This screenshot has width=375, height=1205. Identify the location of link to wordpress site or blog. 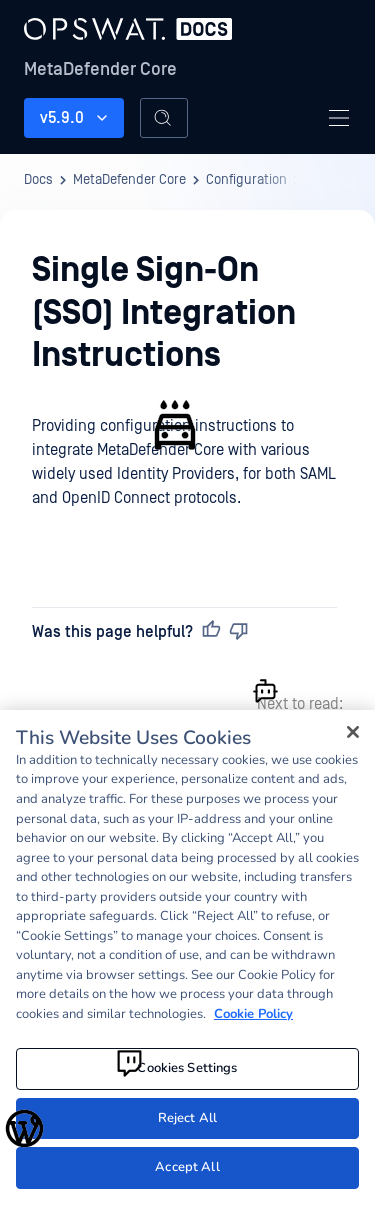
(24, 1128).